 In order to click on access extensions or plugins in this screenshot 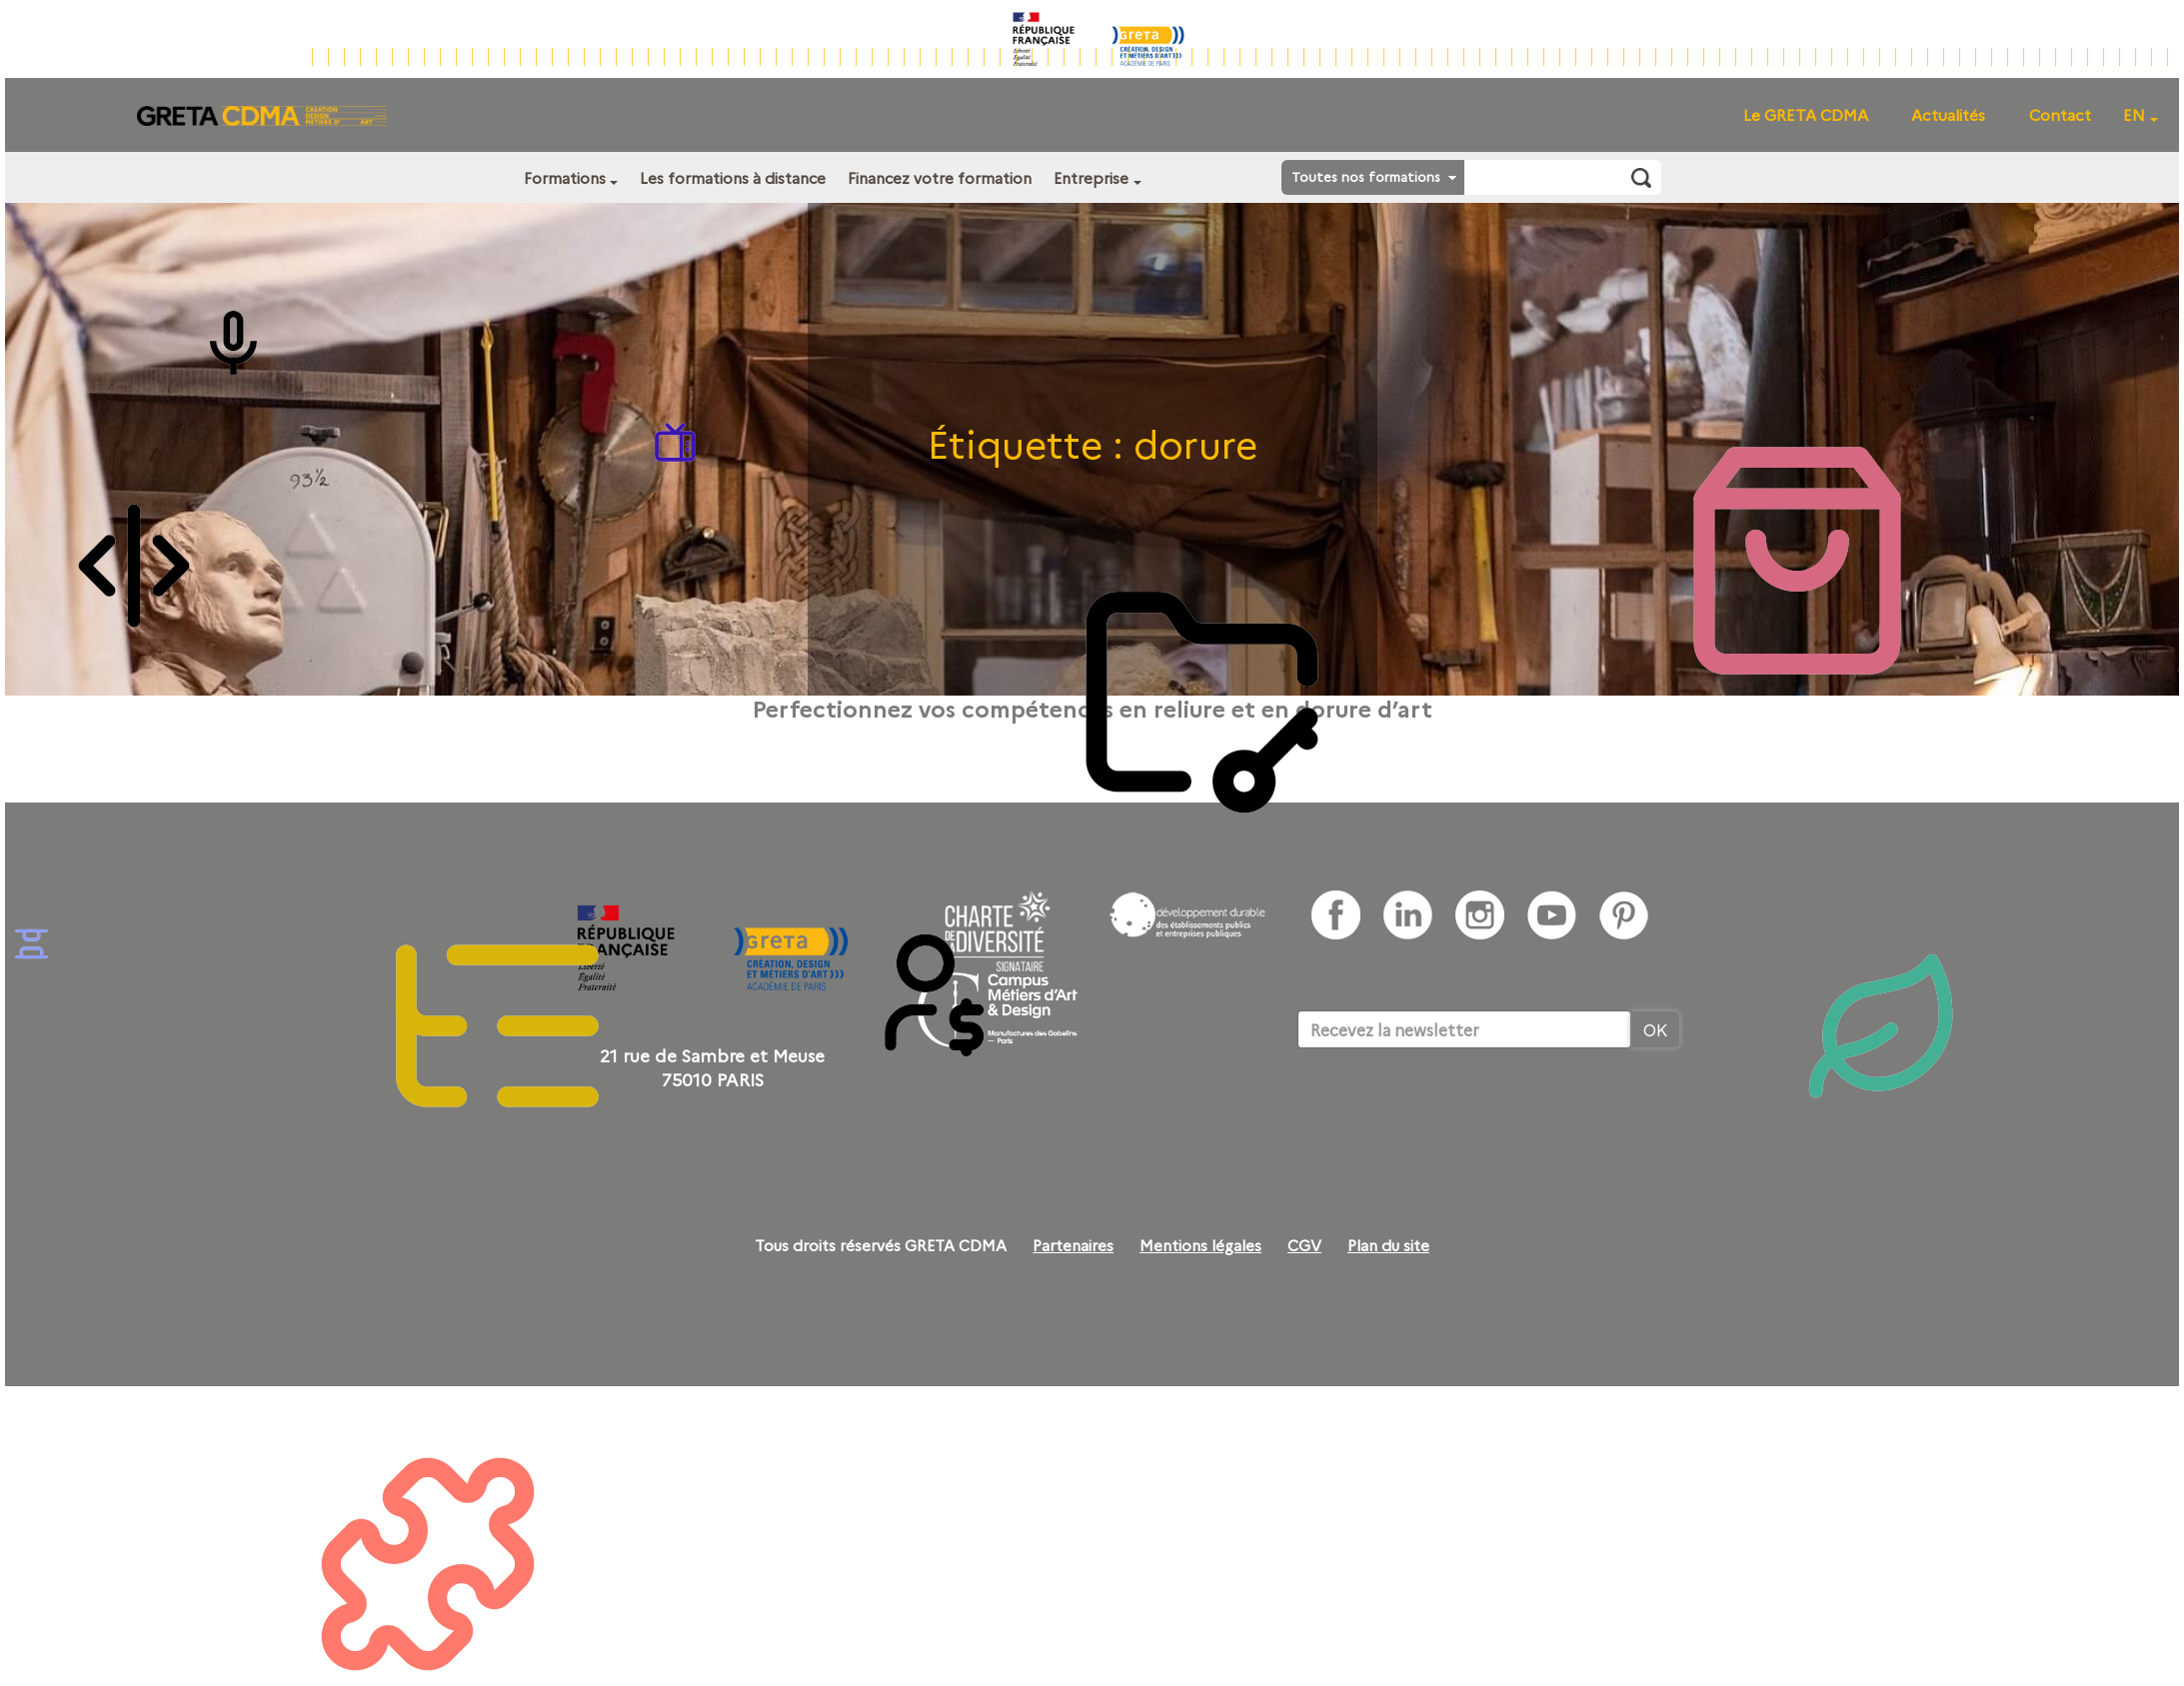, I will do `click(428, 1564)`.